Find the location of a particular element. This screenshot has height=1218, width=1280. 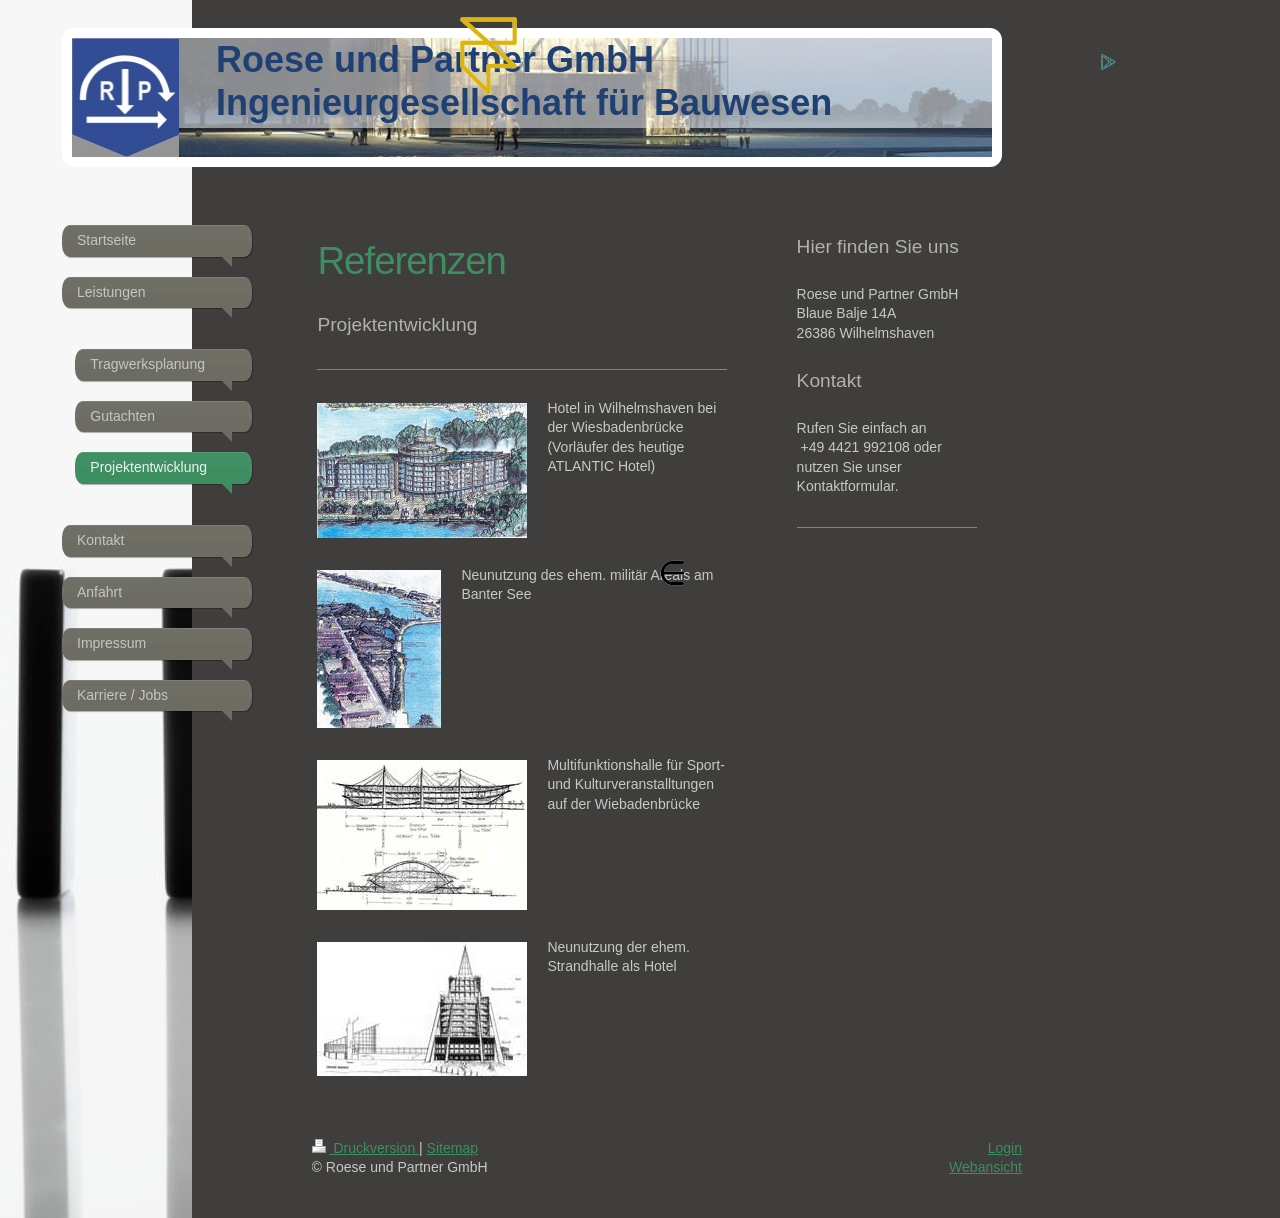

open google play store is located at coordinates (1107, 62).